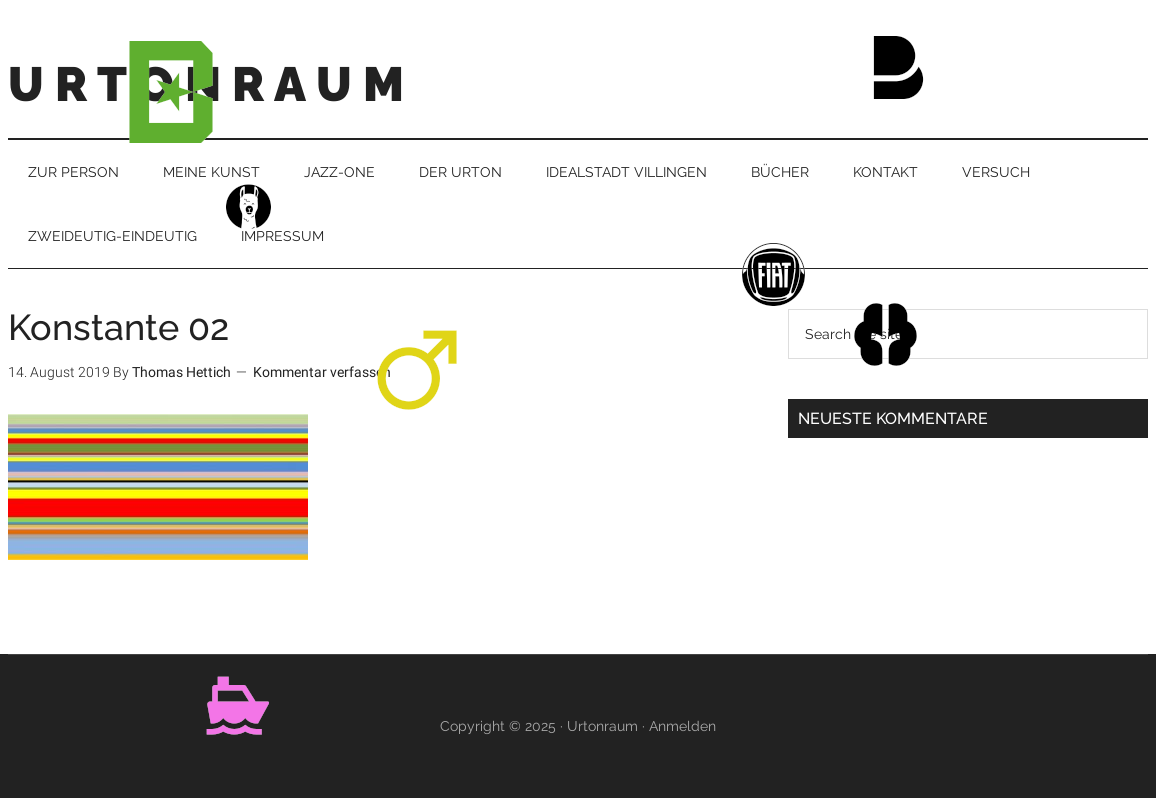 The width and height of the screenshot is (1156, 798). Describe the element at coordinates (248, 206) in the screenshot. I see `open vikunja task management app` at that location.